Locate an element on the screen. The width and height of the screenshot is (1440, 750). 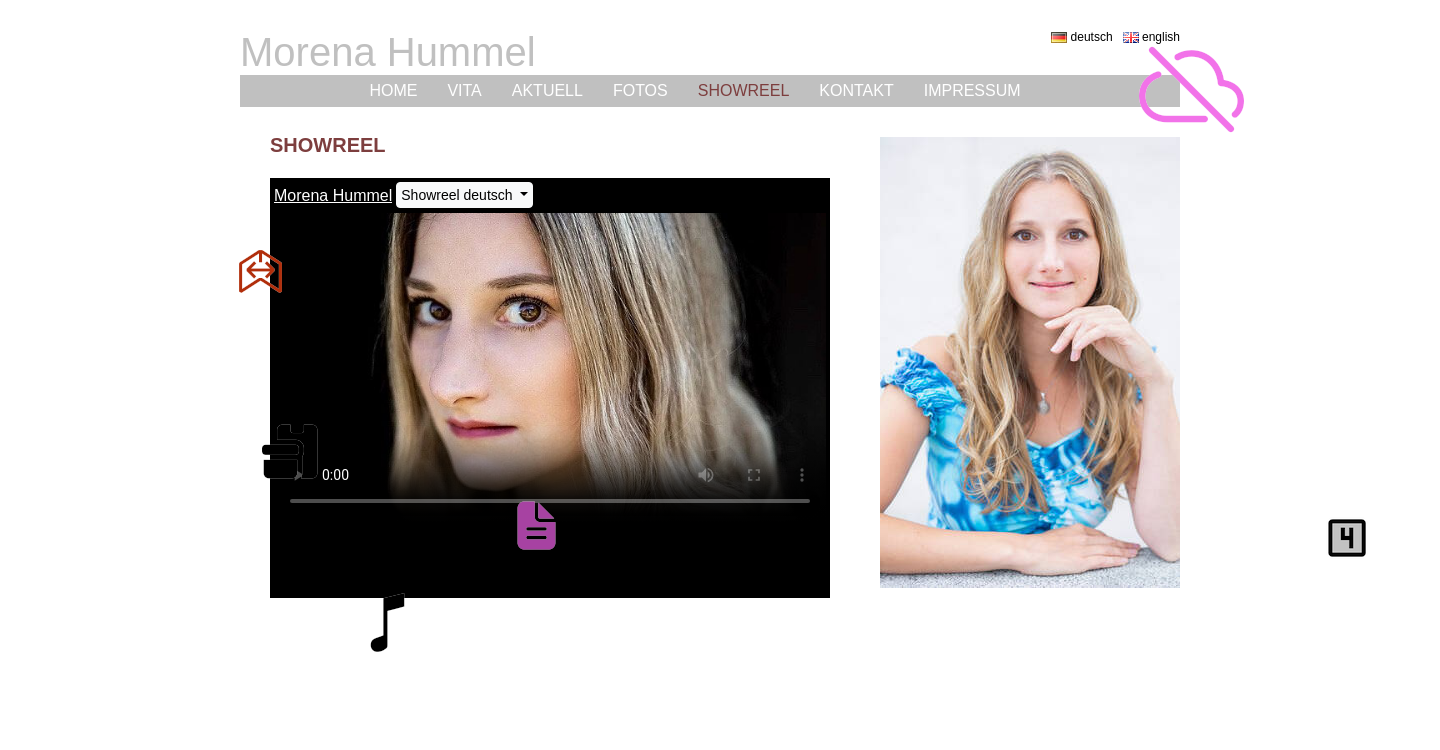
indicates cloud storage is unavailable is located at coordinates (1191, 89).